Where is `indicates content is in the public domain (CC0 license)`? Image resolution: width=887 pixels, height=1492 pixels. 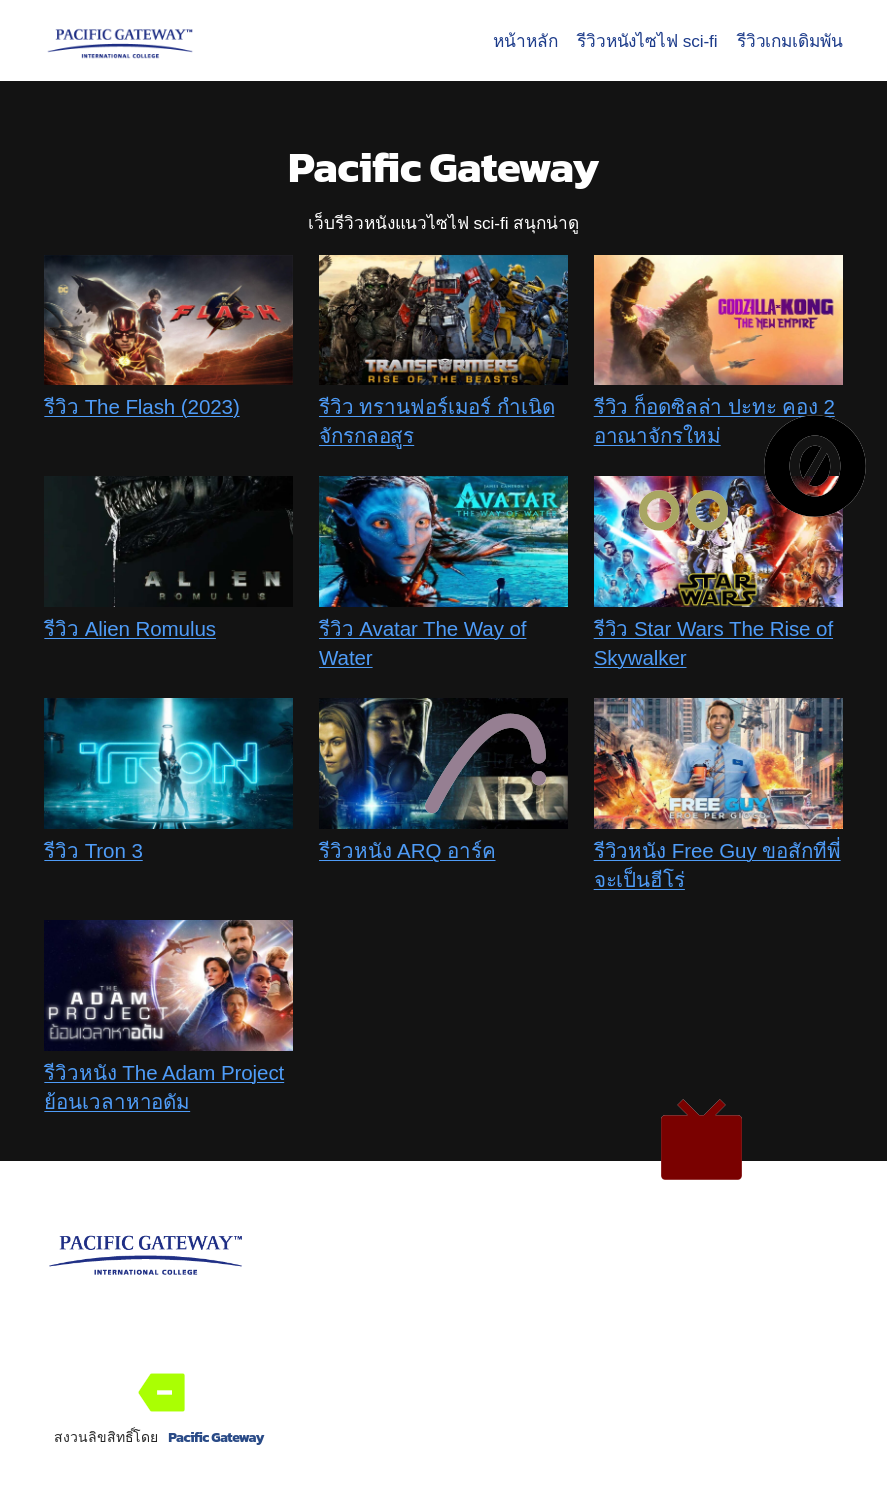 indicates content is in the public domain (CC0 license) is located at coordinates (815, 466).